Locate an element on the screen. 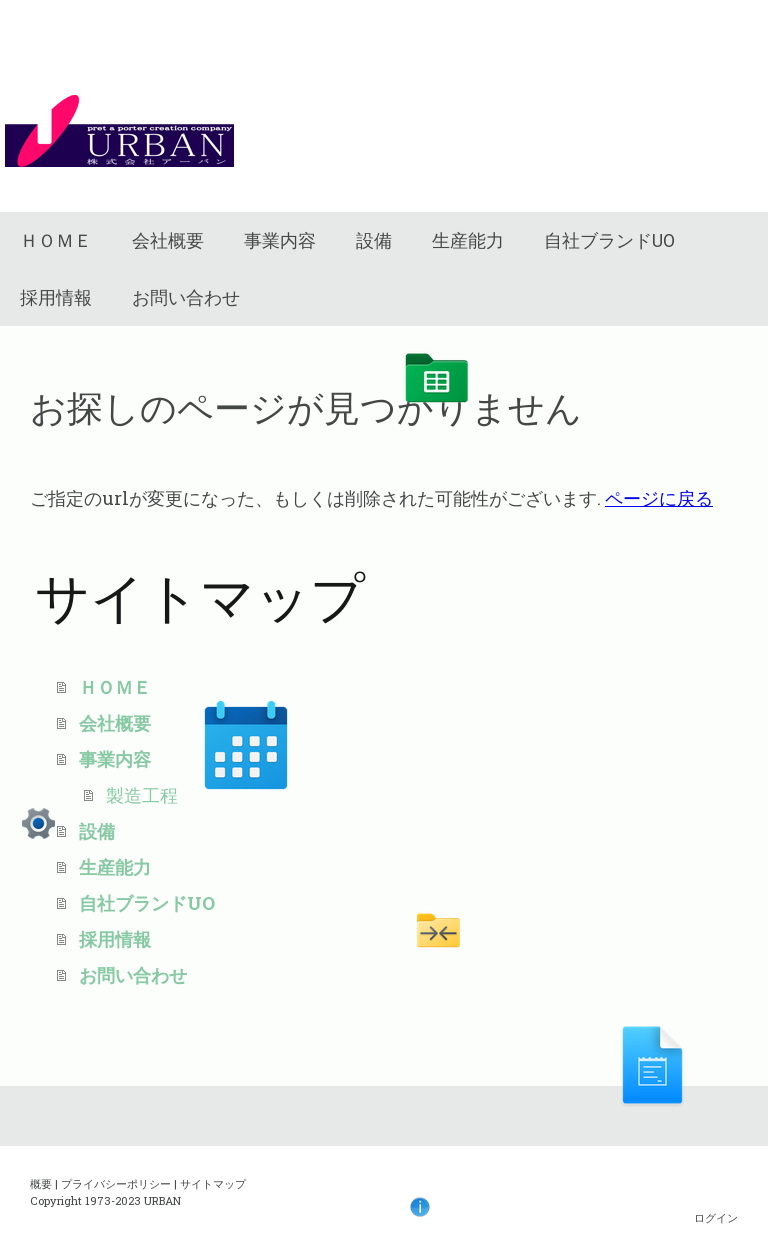 This screenshot has width=768, height=1256. compress folder contents to save space is located at coordinates (438, 931).